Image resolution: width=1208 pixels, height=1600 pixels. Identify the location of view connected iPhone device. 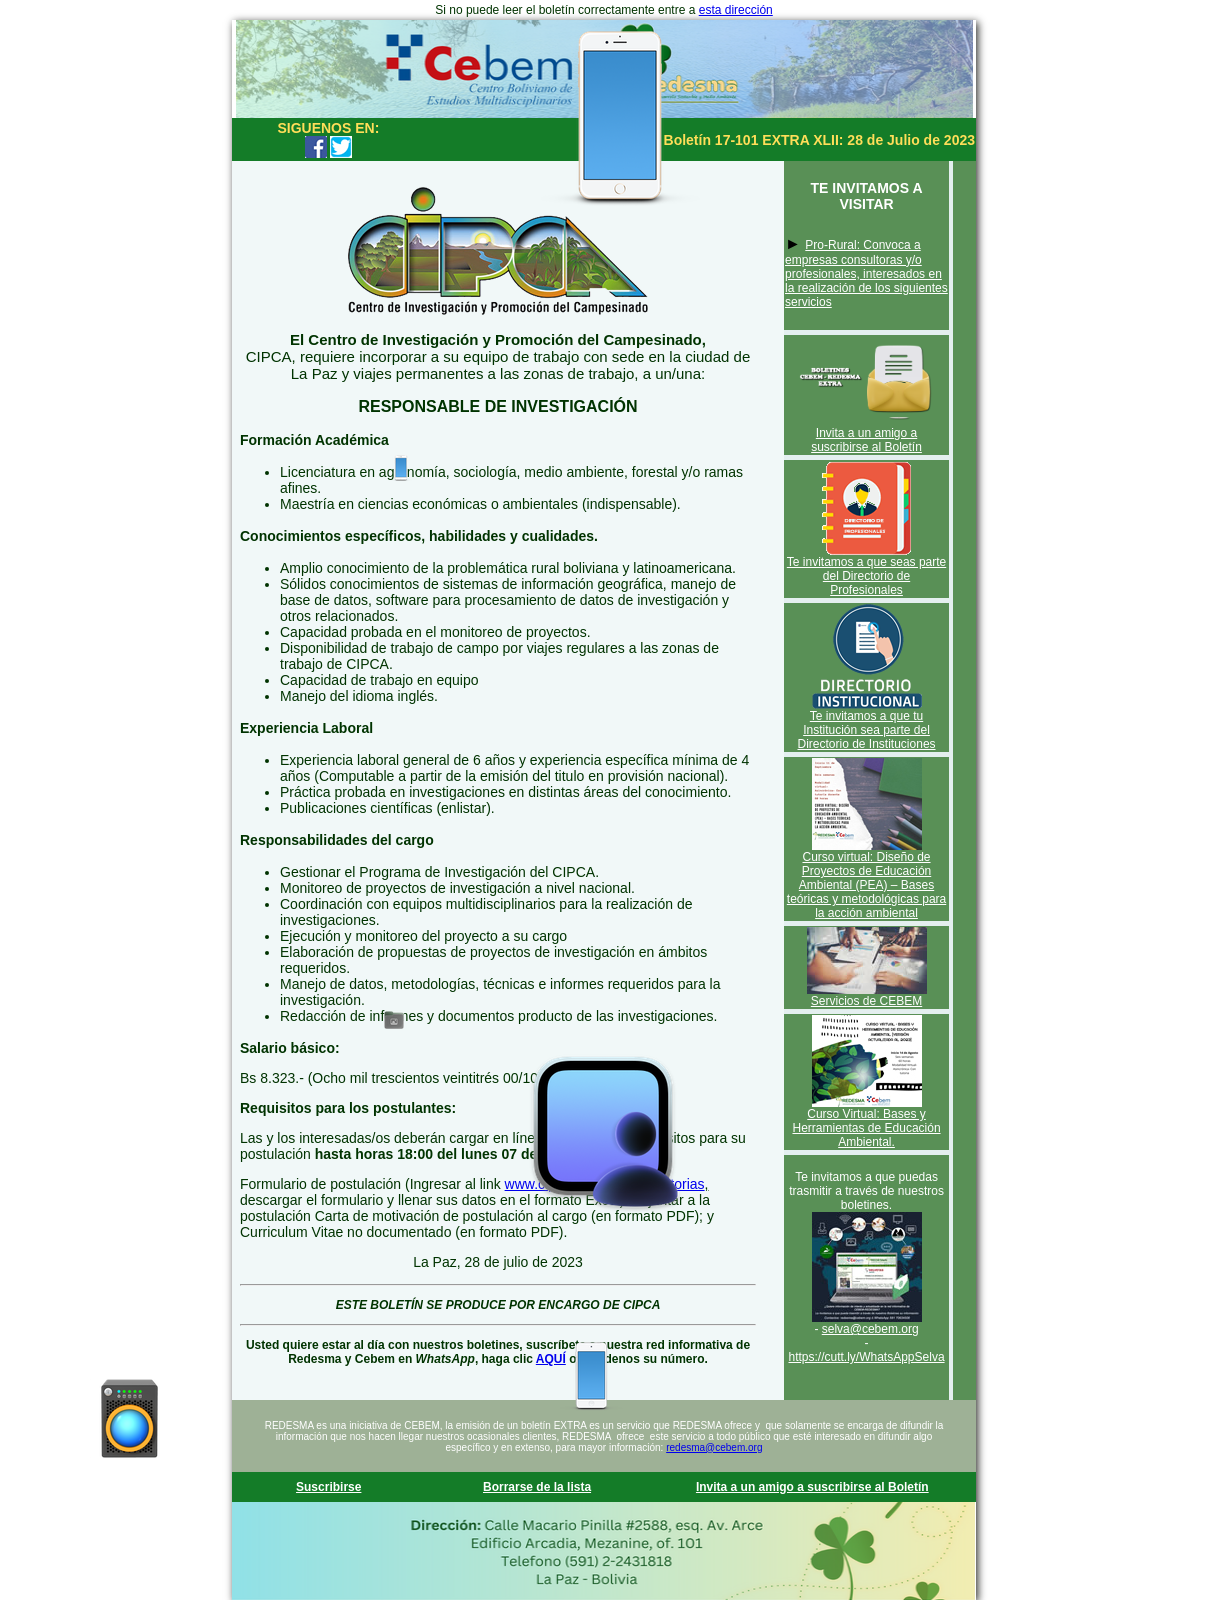
(401, 468).